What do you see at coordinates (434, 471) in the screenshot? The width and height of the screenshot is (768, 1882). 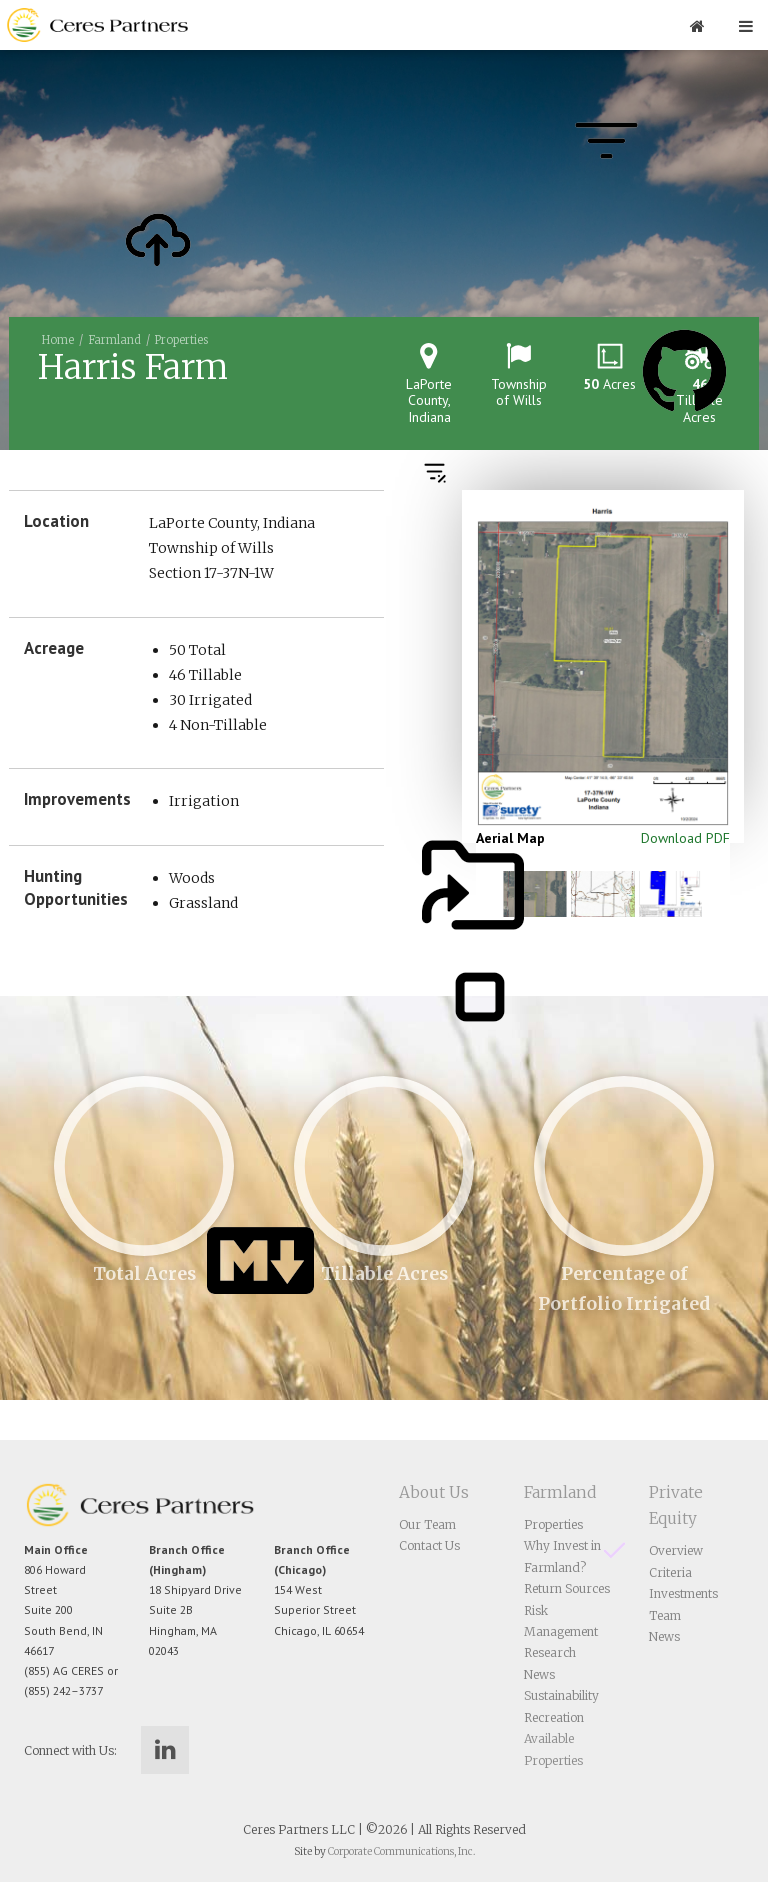 I see `filter items by discount or sale price` at bounding box center [434, 471].